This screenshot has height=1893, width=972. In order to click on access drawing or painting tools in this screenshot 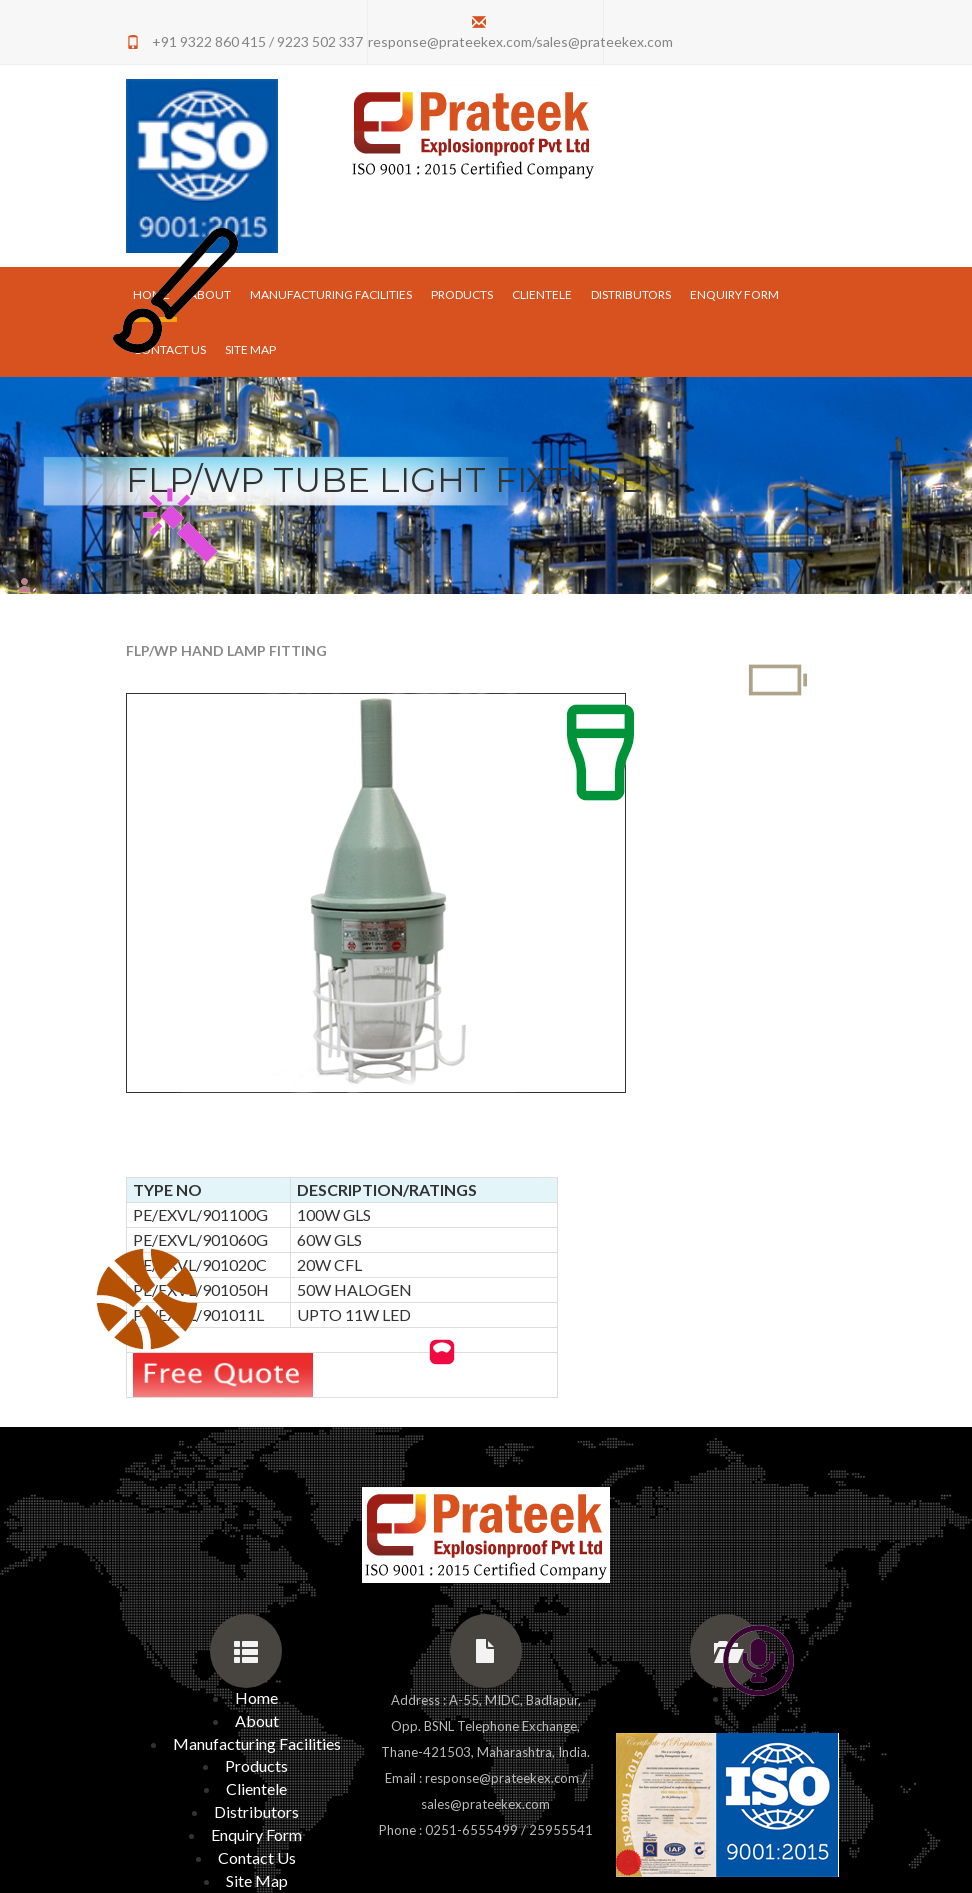, I will do `click(175, 290)`.